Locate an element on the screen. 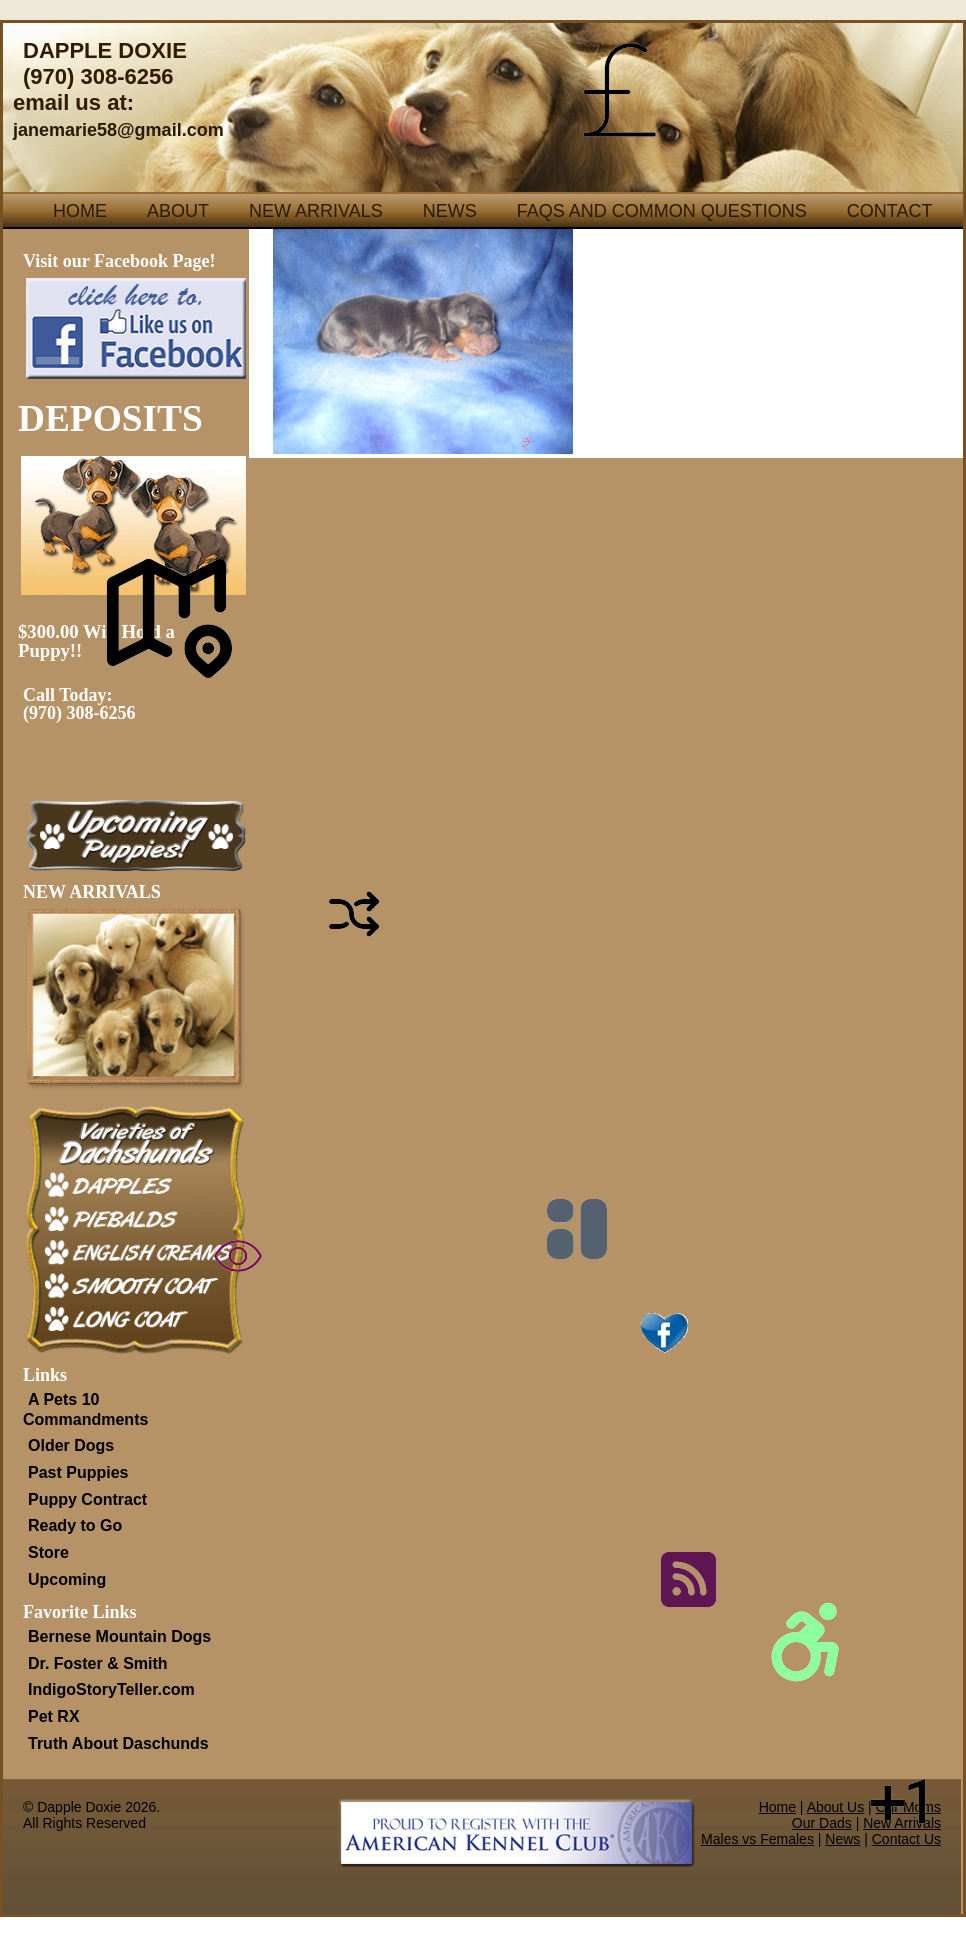 This screenshot has height=1937, width=966. view location on map is located at coordinates (166, 612).